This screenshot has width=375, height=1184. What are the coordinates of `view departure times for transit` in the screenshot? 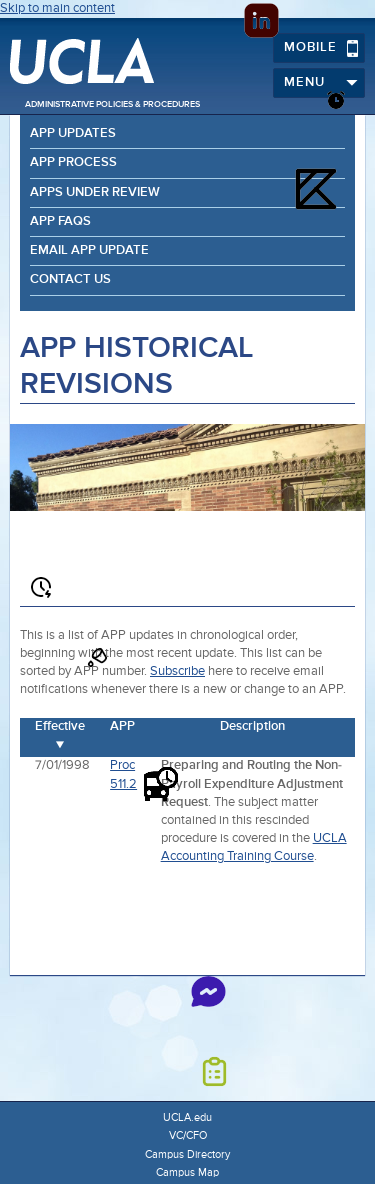 It's located at (161, 784).